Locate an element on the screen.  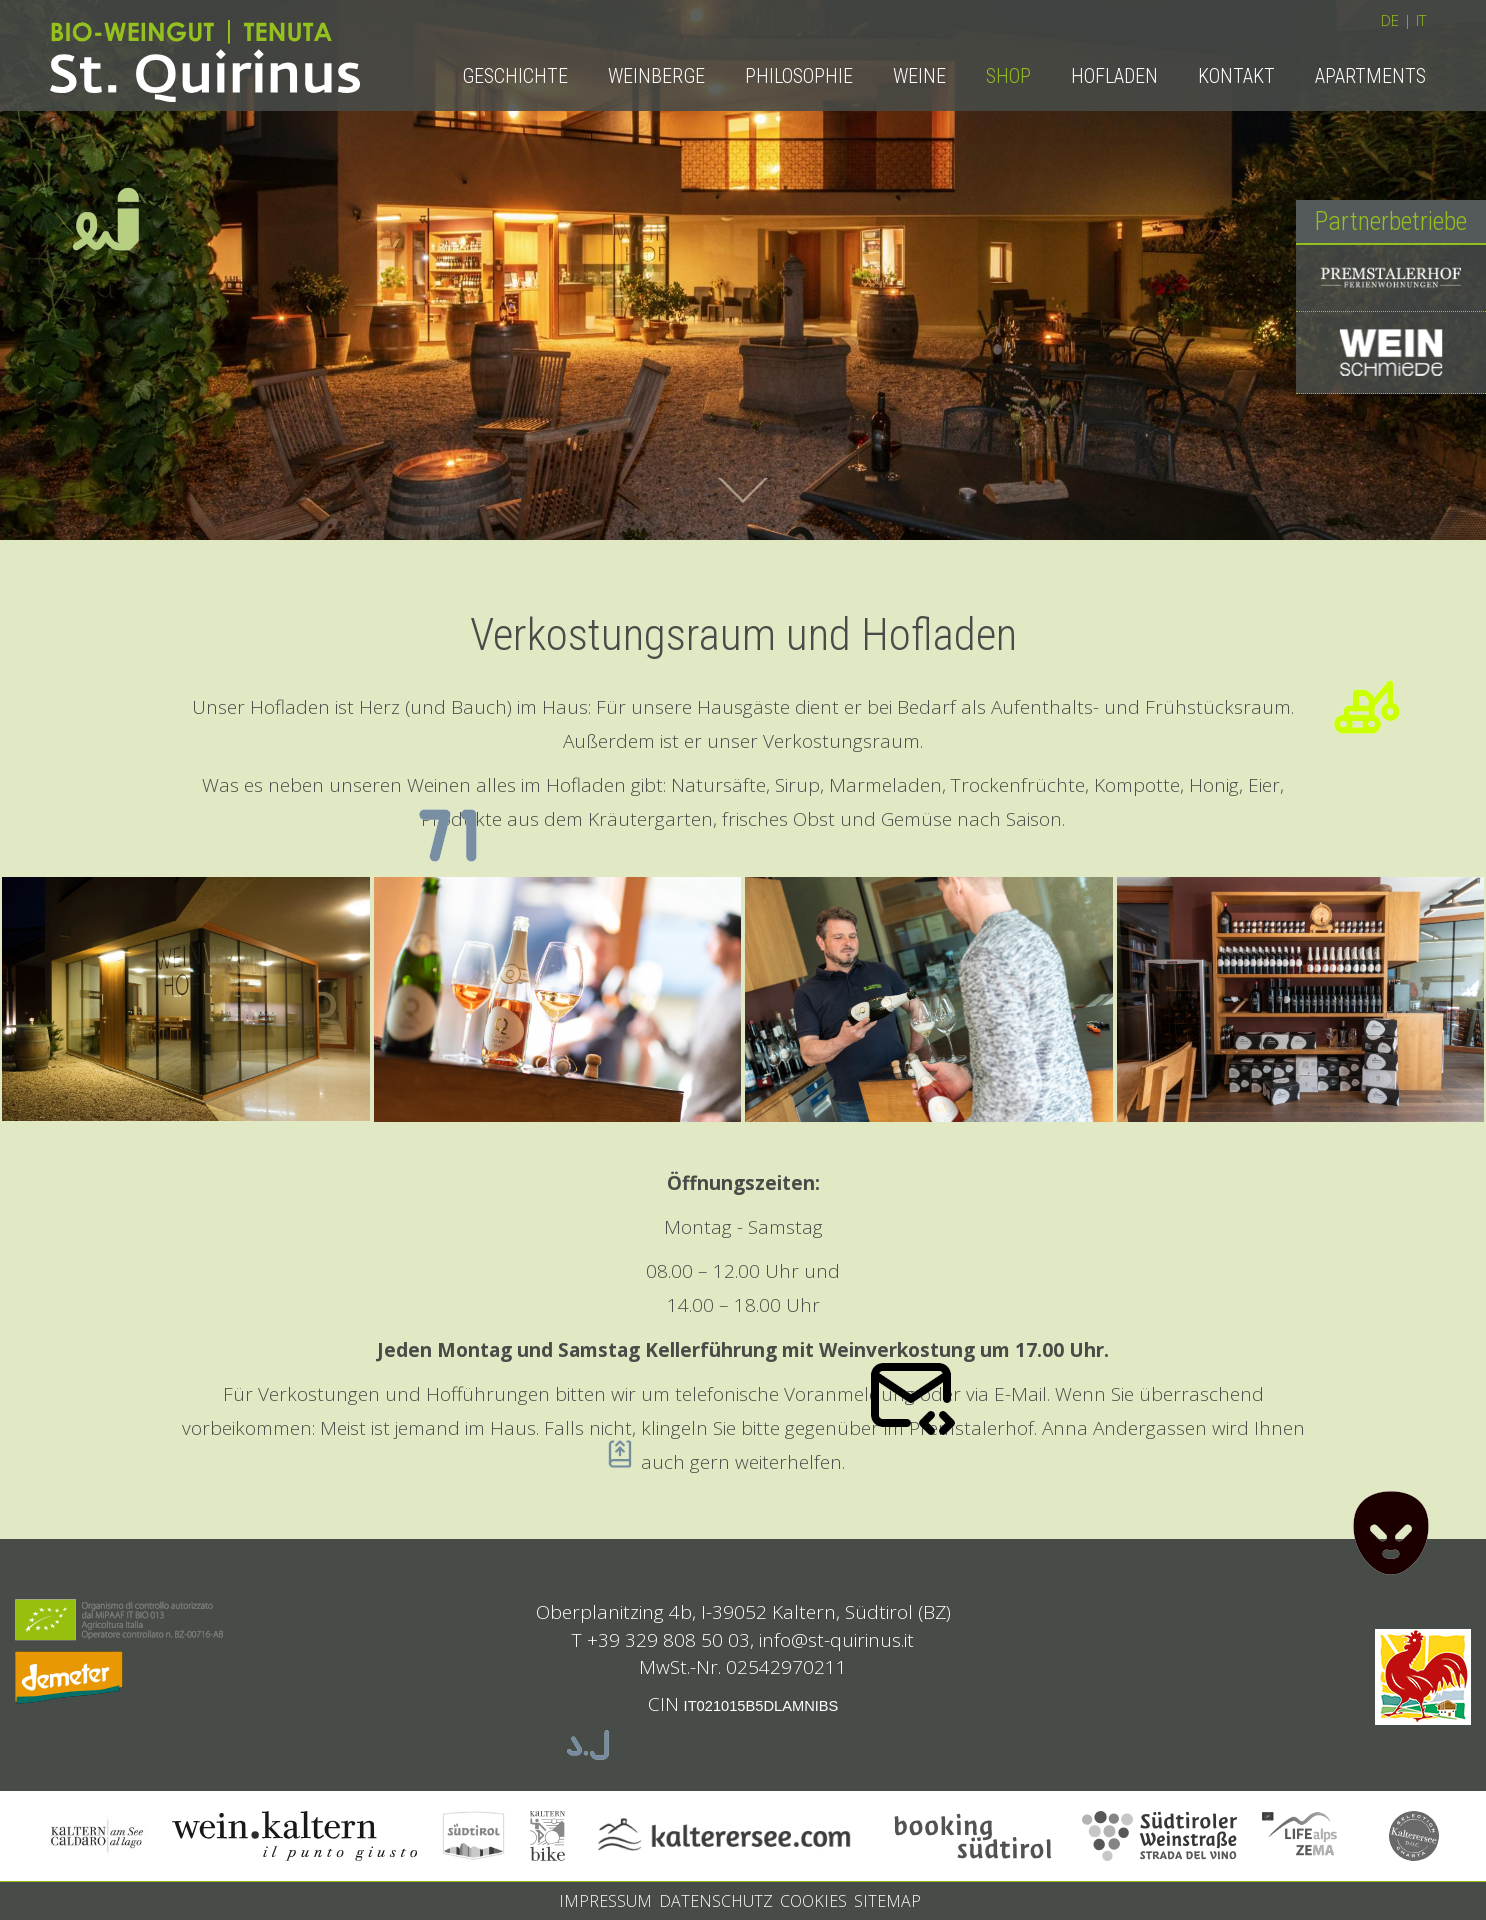
demolition or destruction tool is located at coordinates (1368, 708).